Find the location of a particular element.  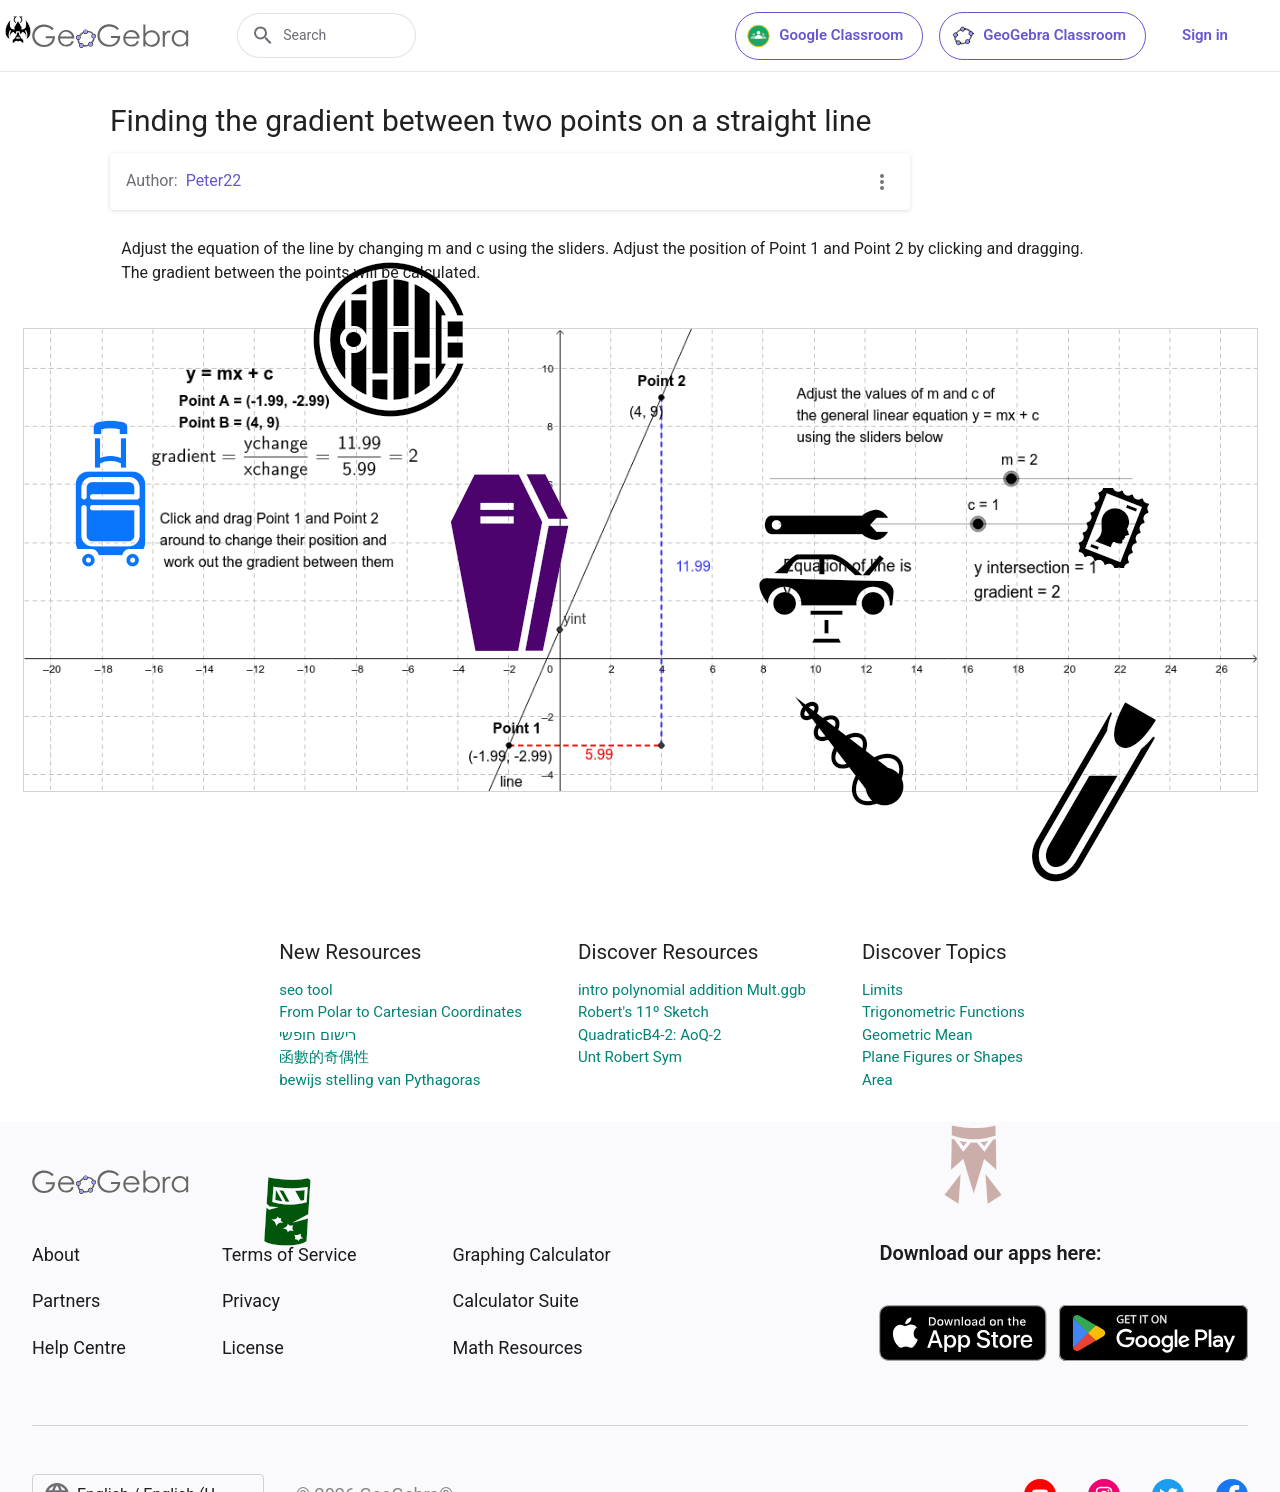

indicates death or game over state is located at coordinates (505, 561).